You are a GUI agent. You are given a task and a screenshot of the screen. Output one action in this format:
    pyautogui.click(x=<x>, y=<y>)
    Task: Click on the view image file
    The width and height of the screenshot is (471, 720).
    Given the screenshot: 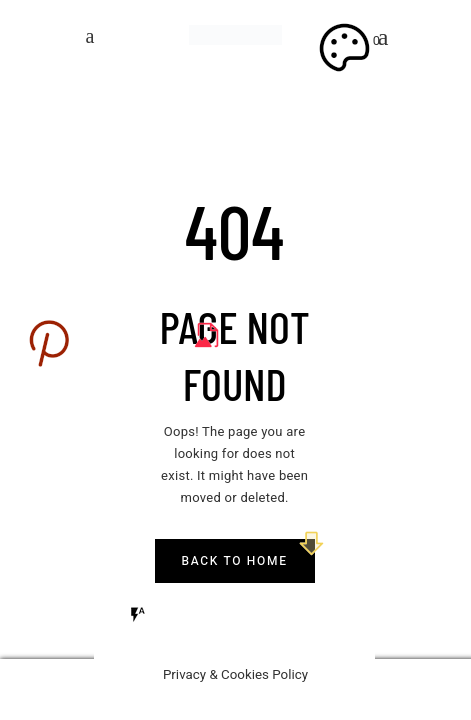 What is the action you would take?
    pyautogui.click(x=208, y=335)
    